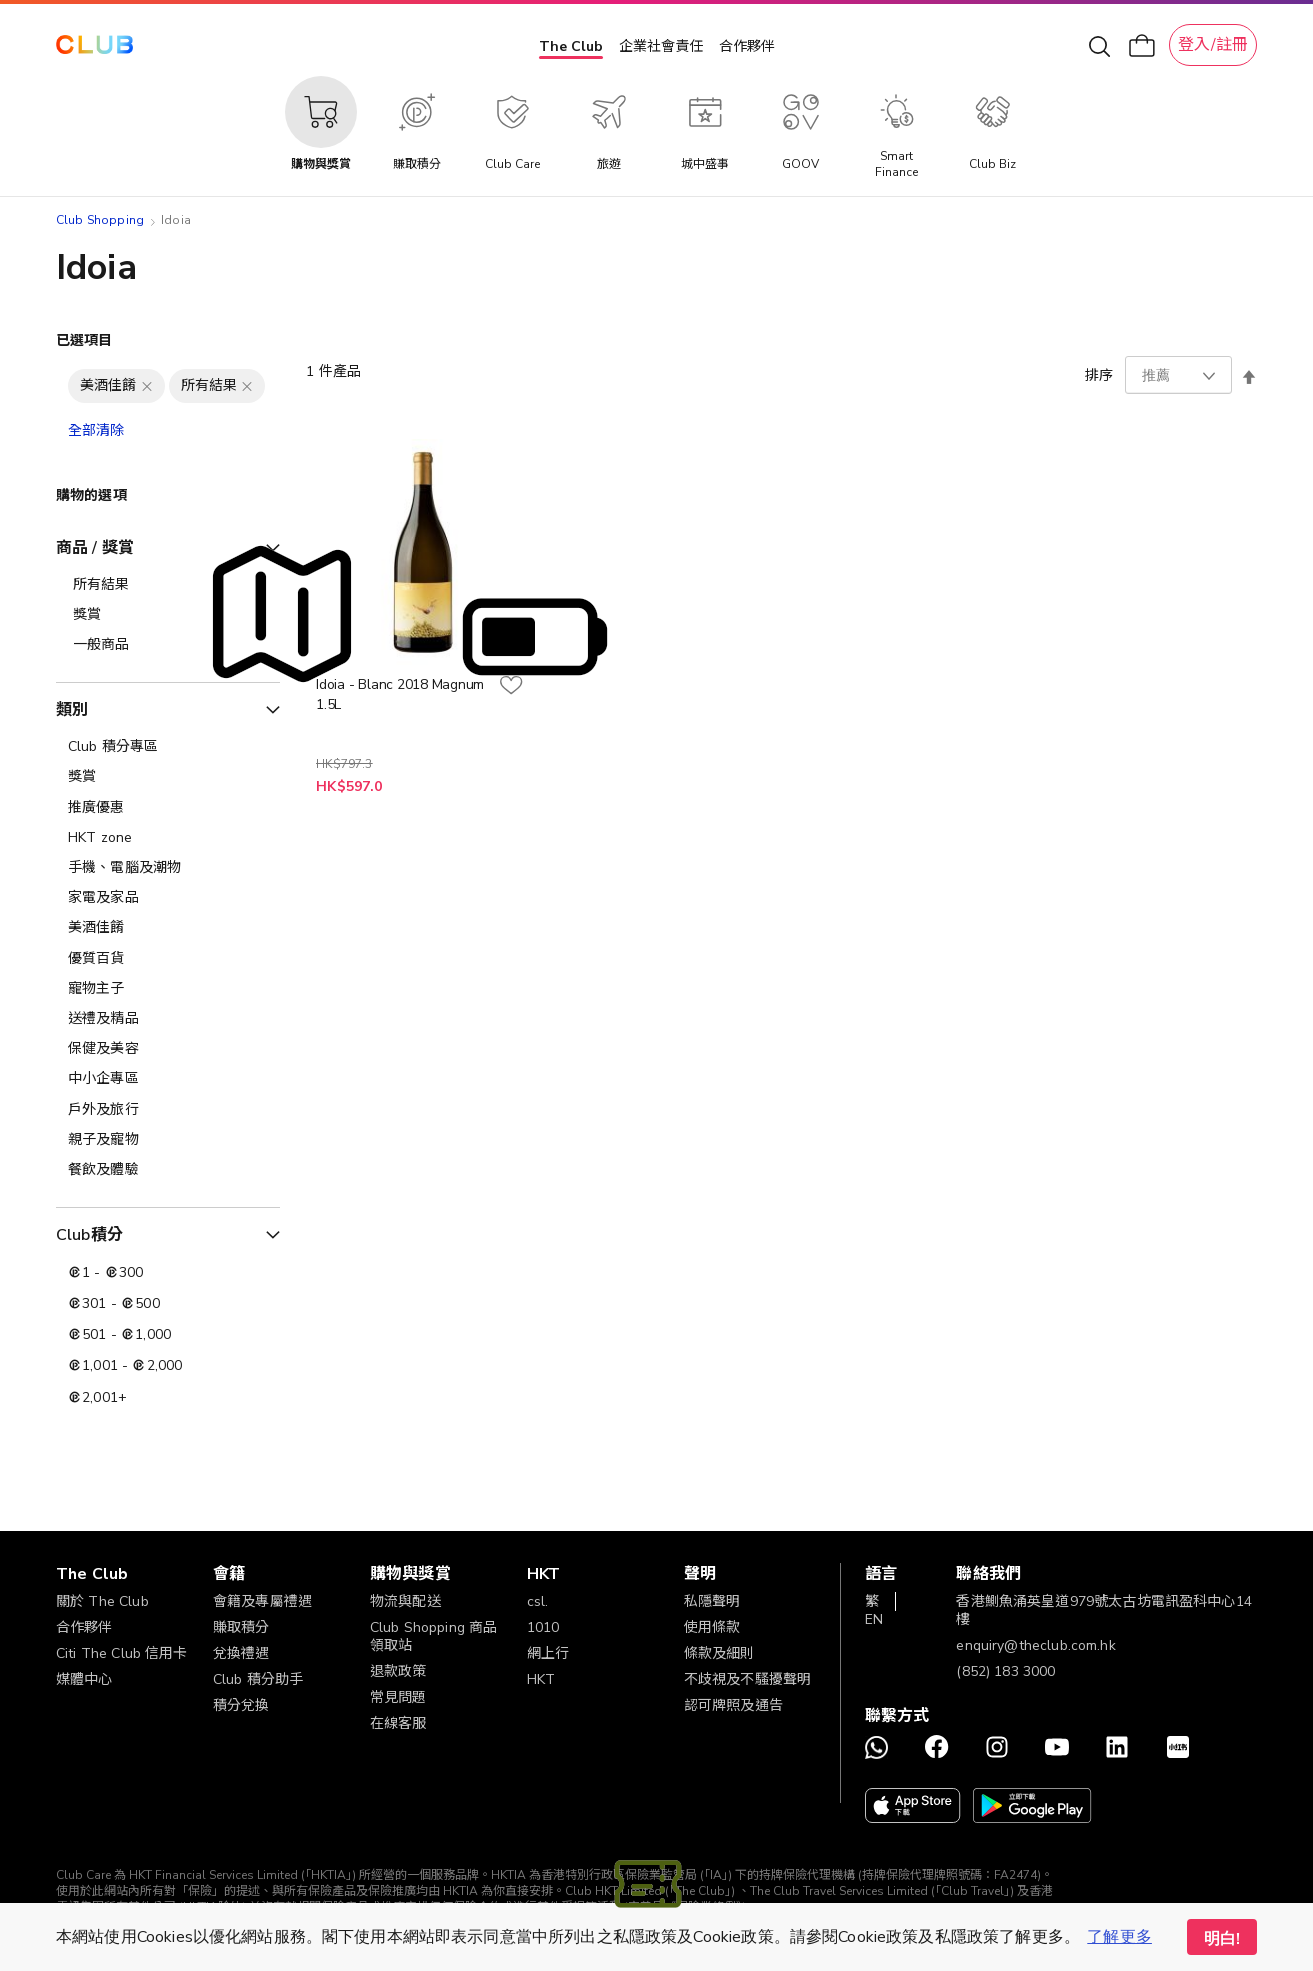 The image size is (1313, 1971). I want to click on view map or navigation, so click(282, 614).